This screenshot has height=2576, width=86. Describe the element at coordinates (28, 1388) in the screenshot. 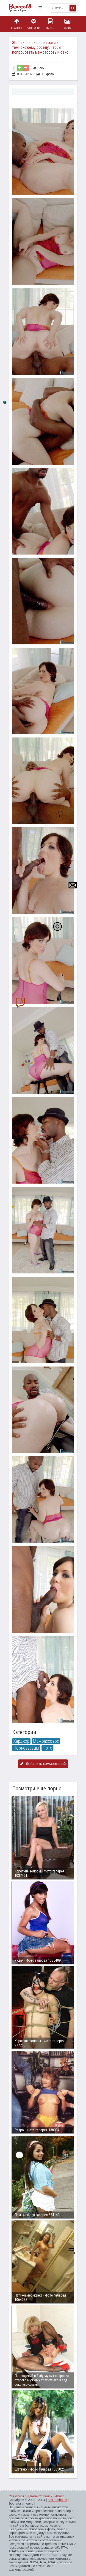

I see `scan or generate a qr code` at that location.